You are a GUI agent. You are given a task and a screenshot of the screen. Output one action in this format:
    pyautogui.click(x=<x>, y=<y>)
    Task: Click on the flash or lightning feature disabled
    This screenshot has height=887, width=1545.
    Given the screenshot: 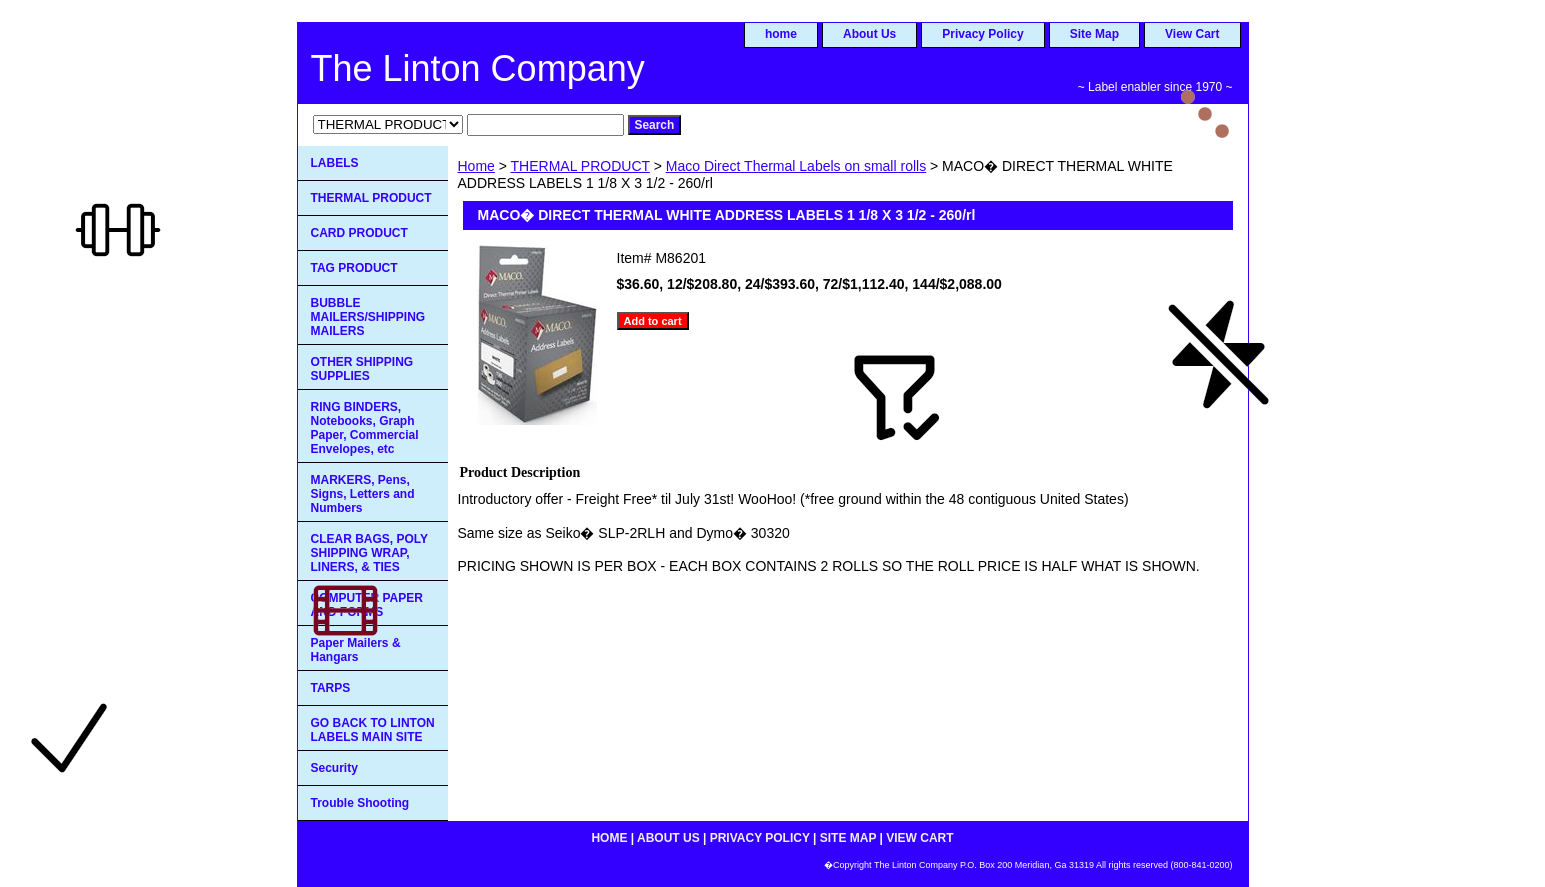 What is the action you would take?
    pyautogui.click(x=1218, y=354)
    